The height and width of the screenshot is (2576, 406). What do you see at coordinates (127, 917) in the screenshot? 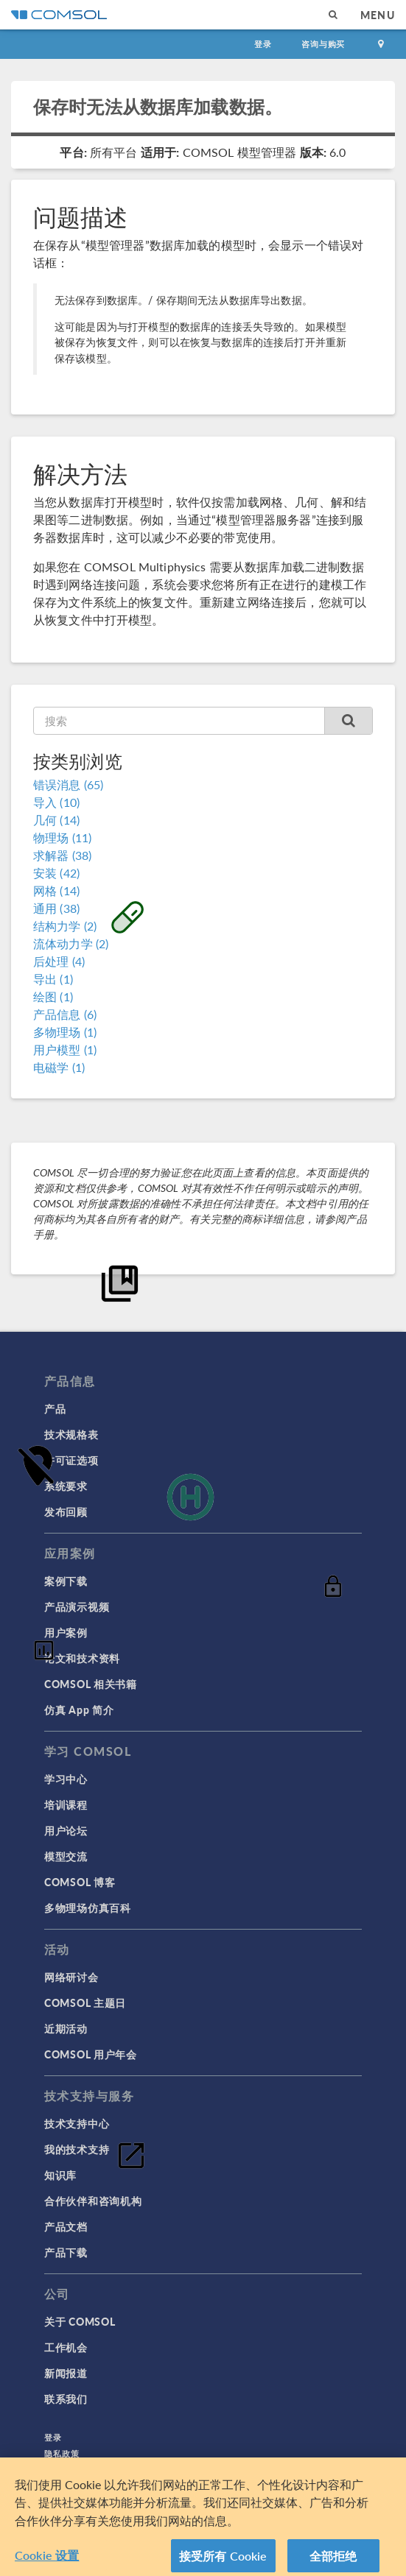
I see `view medication information` at bounding box center [127, 917].